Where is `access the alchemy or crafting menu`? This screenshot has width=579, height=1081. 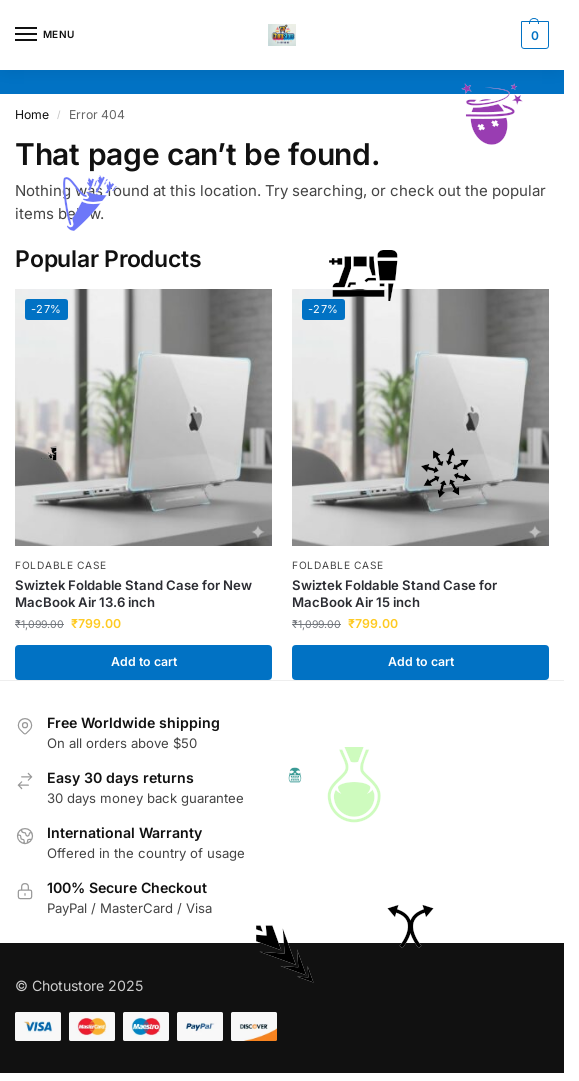 access the alchemy or crafting menu is located at coordinates (354, 785).